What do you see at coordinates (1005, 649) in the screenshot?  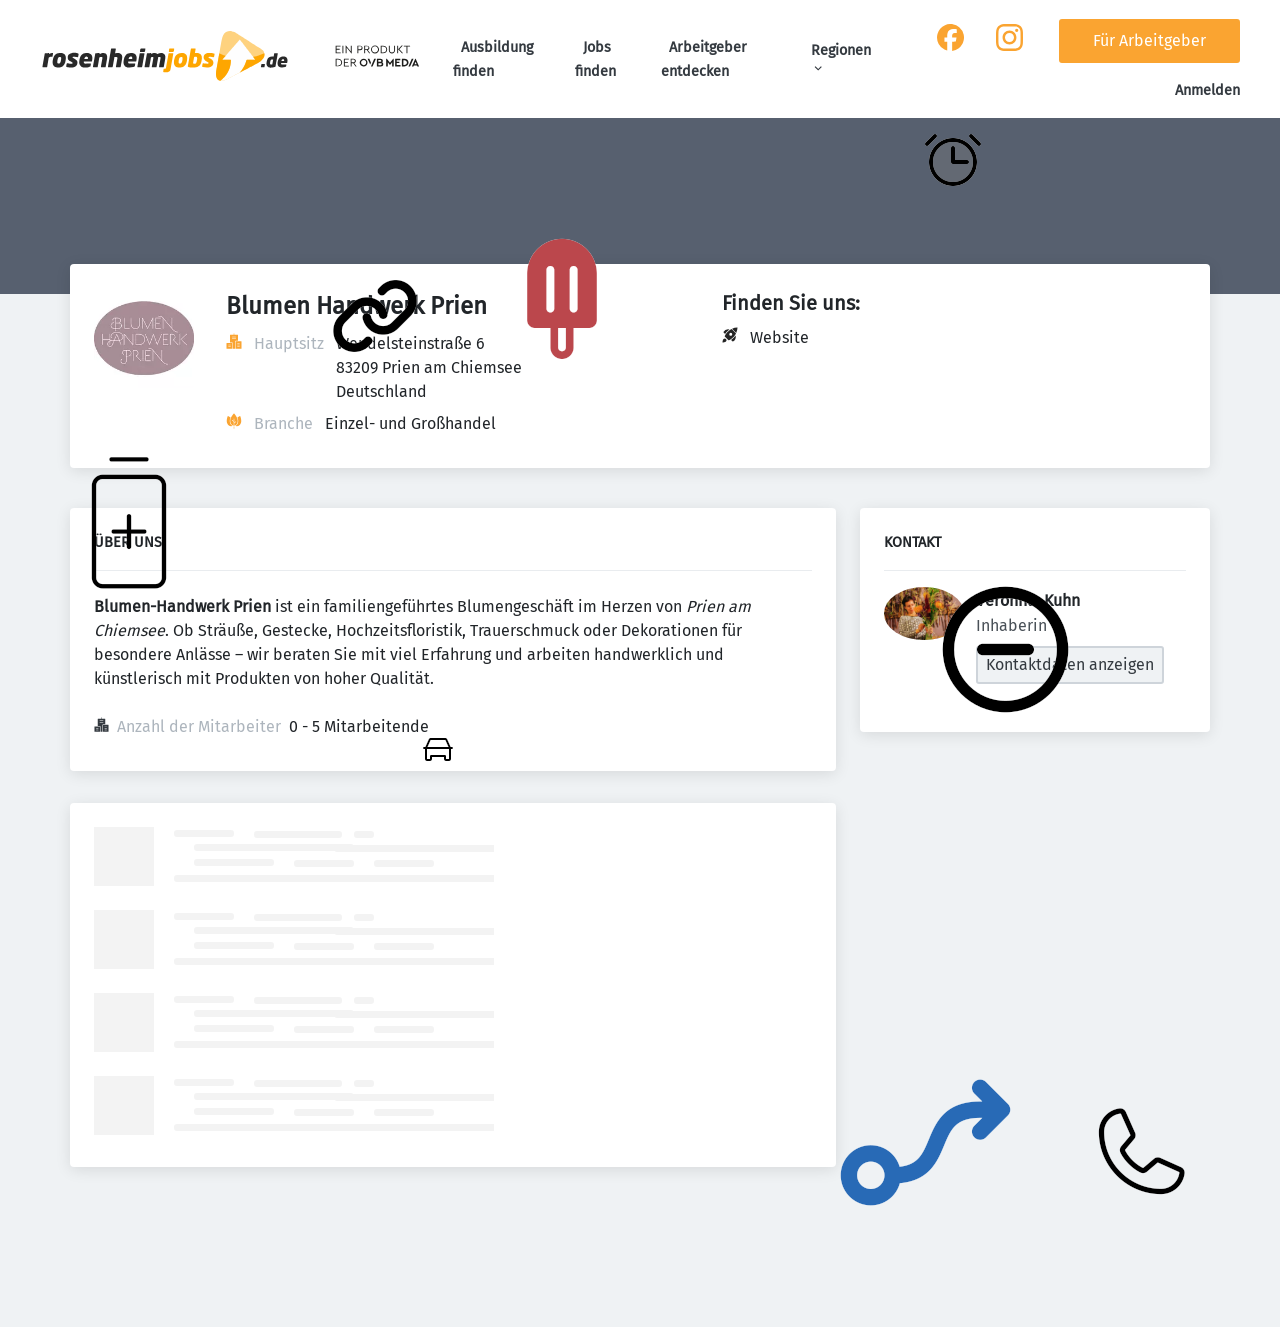 I see `remove an item from a list` at bounding box center [1005, 649].